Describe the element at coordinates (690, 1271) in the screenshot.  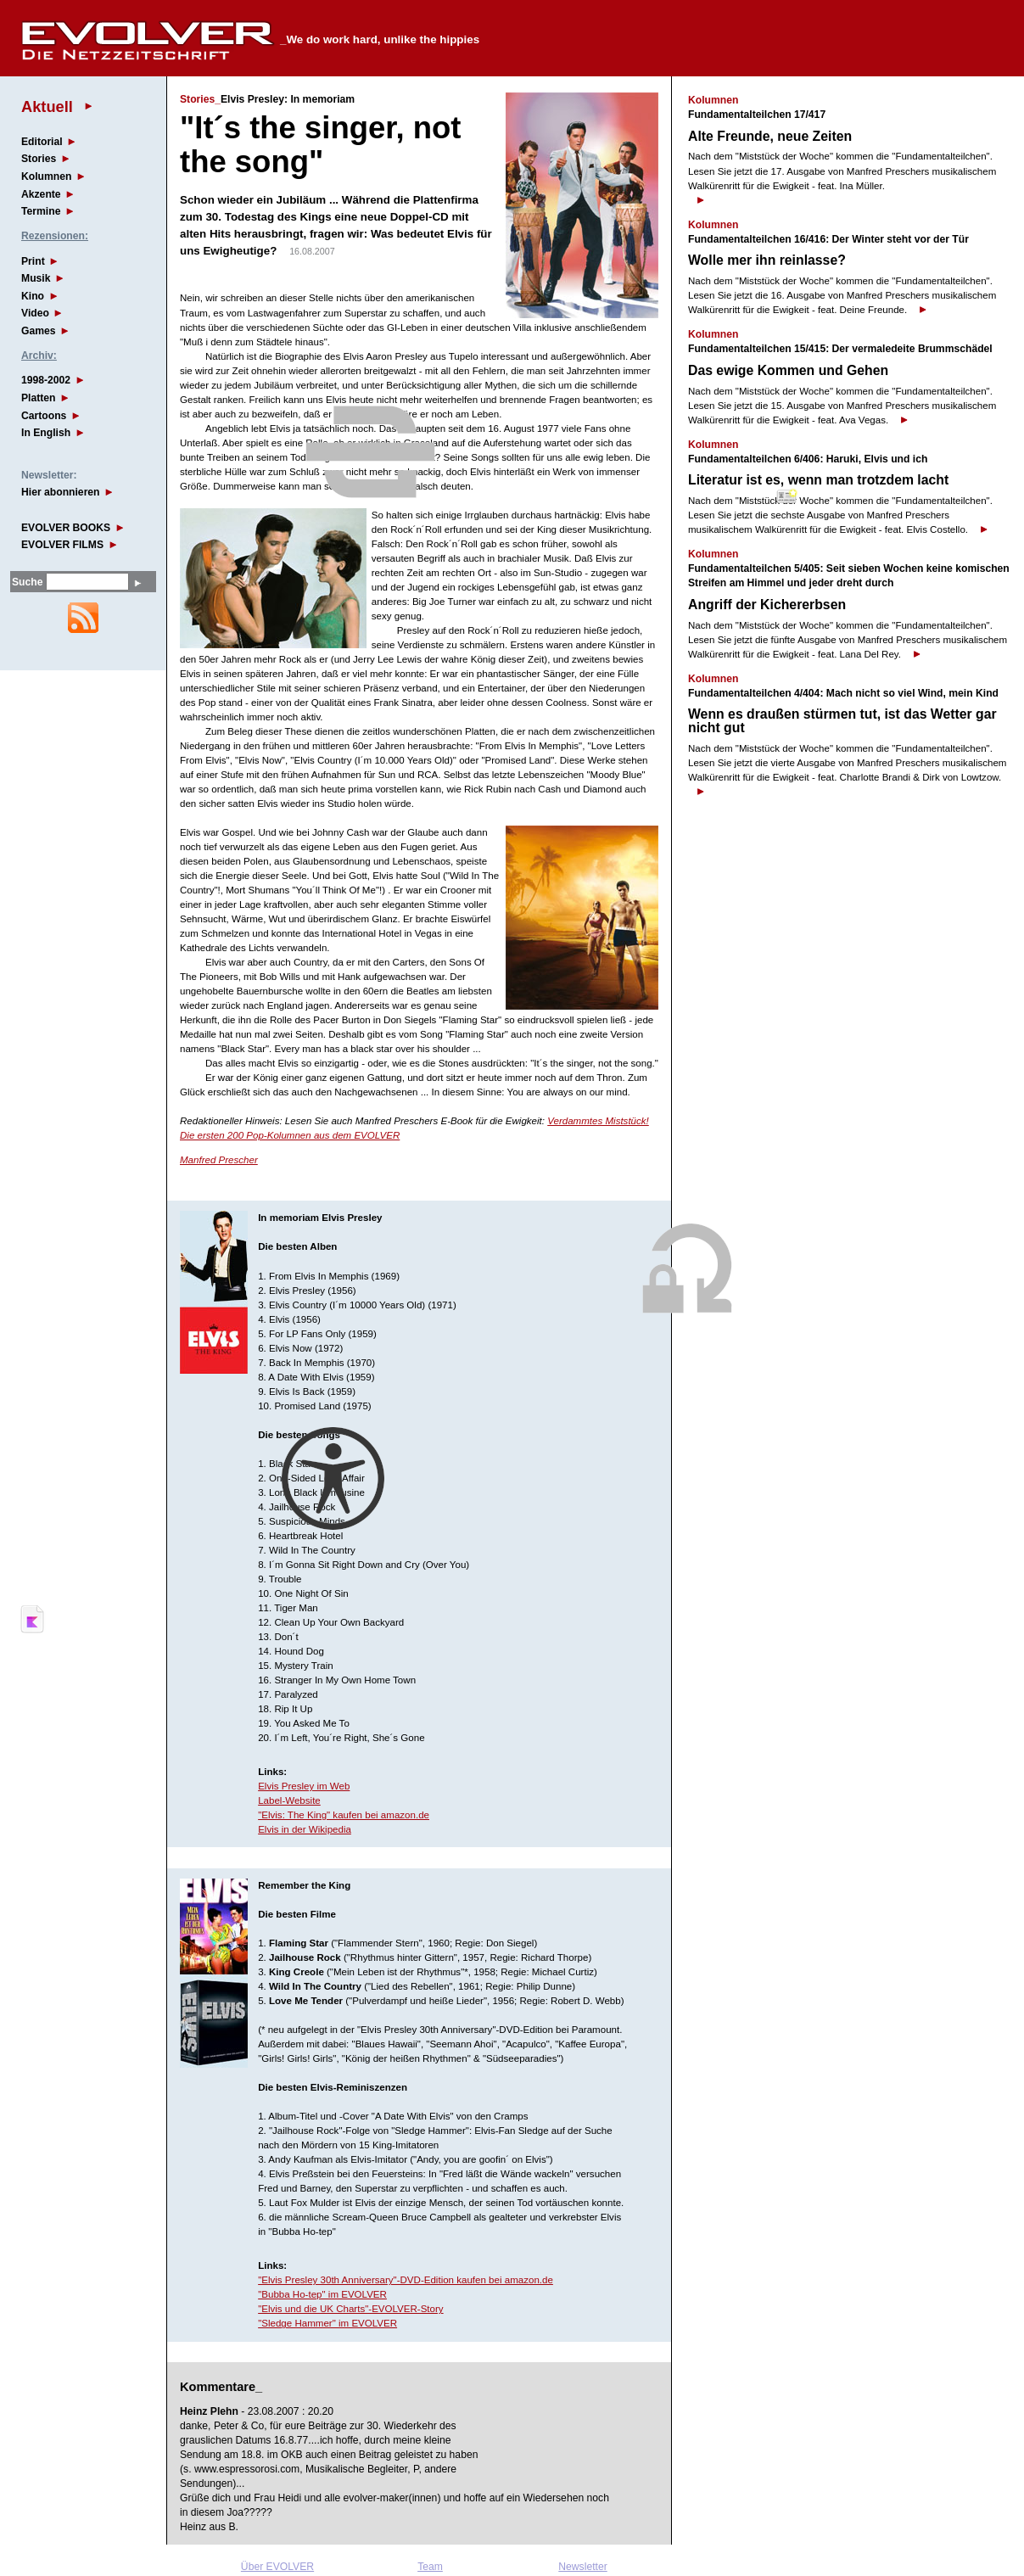
I see `screen rotation is locked` at that location.